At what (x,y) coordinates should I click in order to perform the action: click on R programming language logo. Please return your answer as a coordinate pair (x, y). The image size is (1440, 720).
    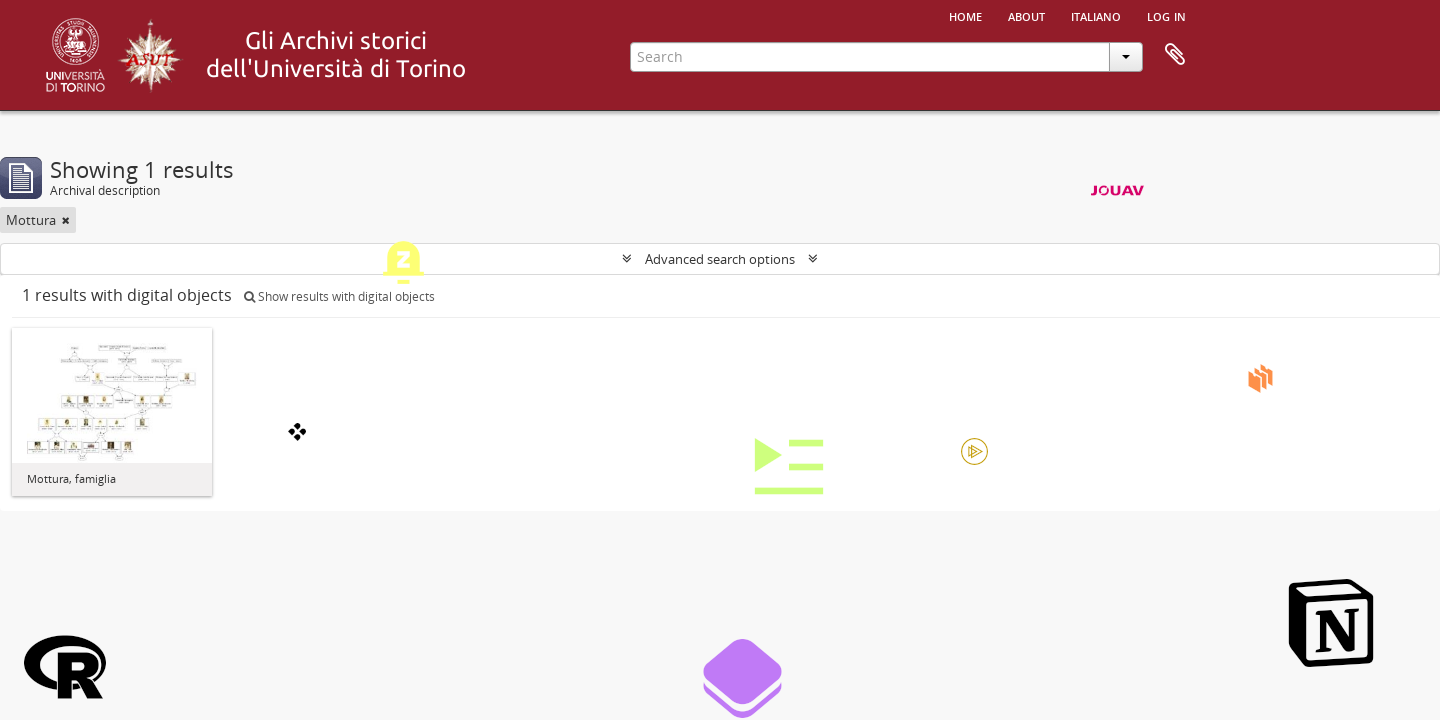
    Looking at the image, I should click on (65, 667).